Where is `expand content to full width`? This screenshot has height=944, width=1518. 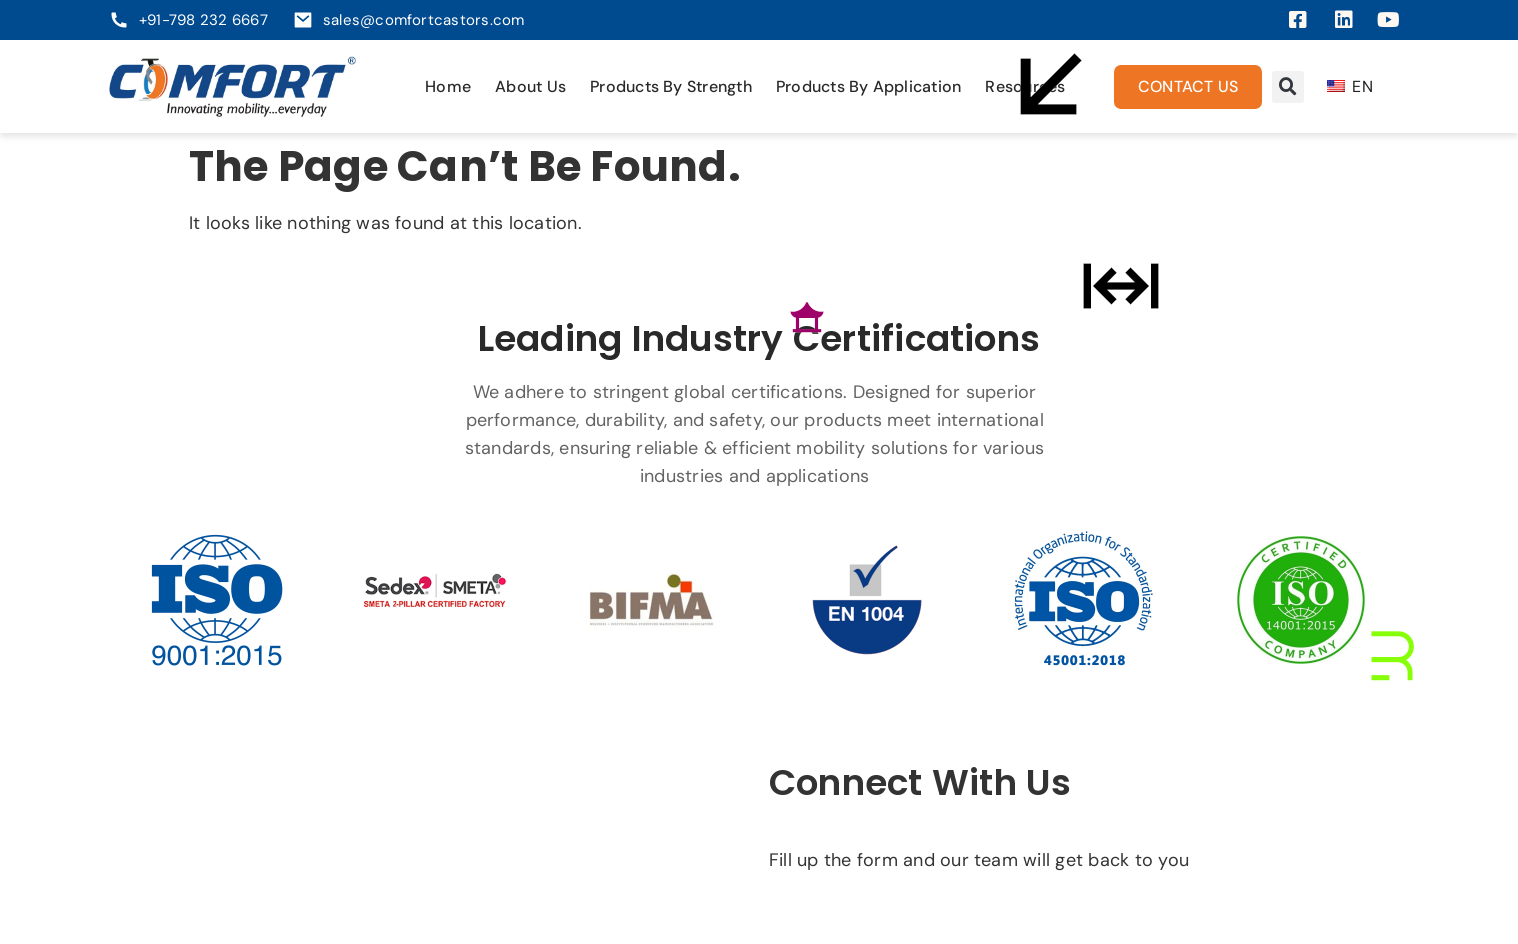
expand content to full width is located at coordinates (1121, 286).